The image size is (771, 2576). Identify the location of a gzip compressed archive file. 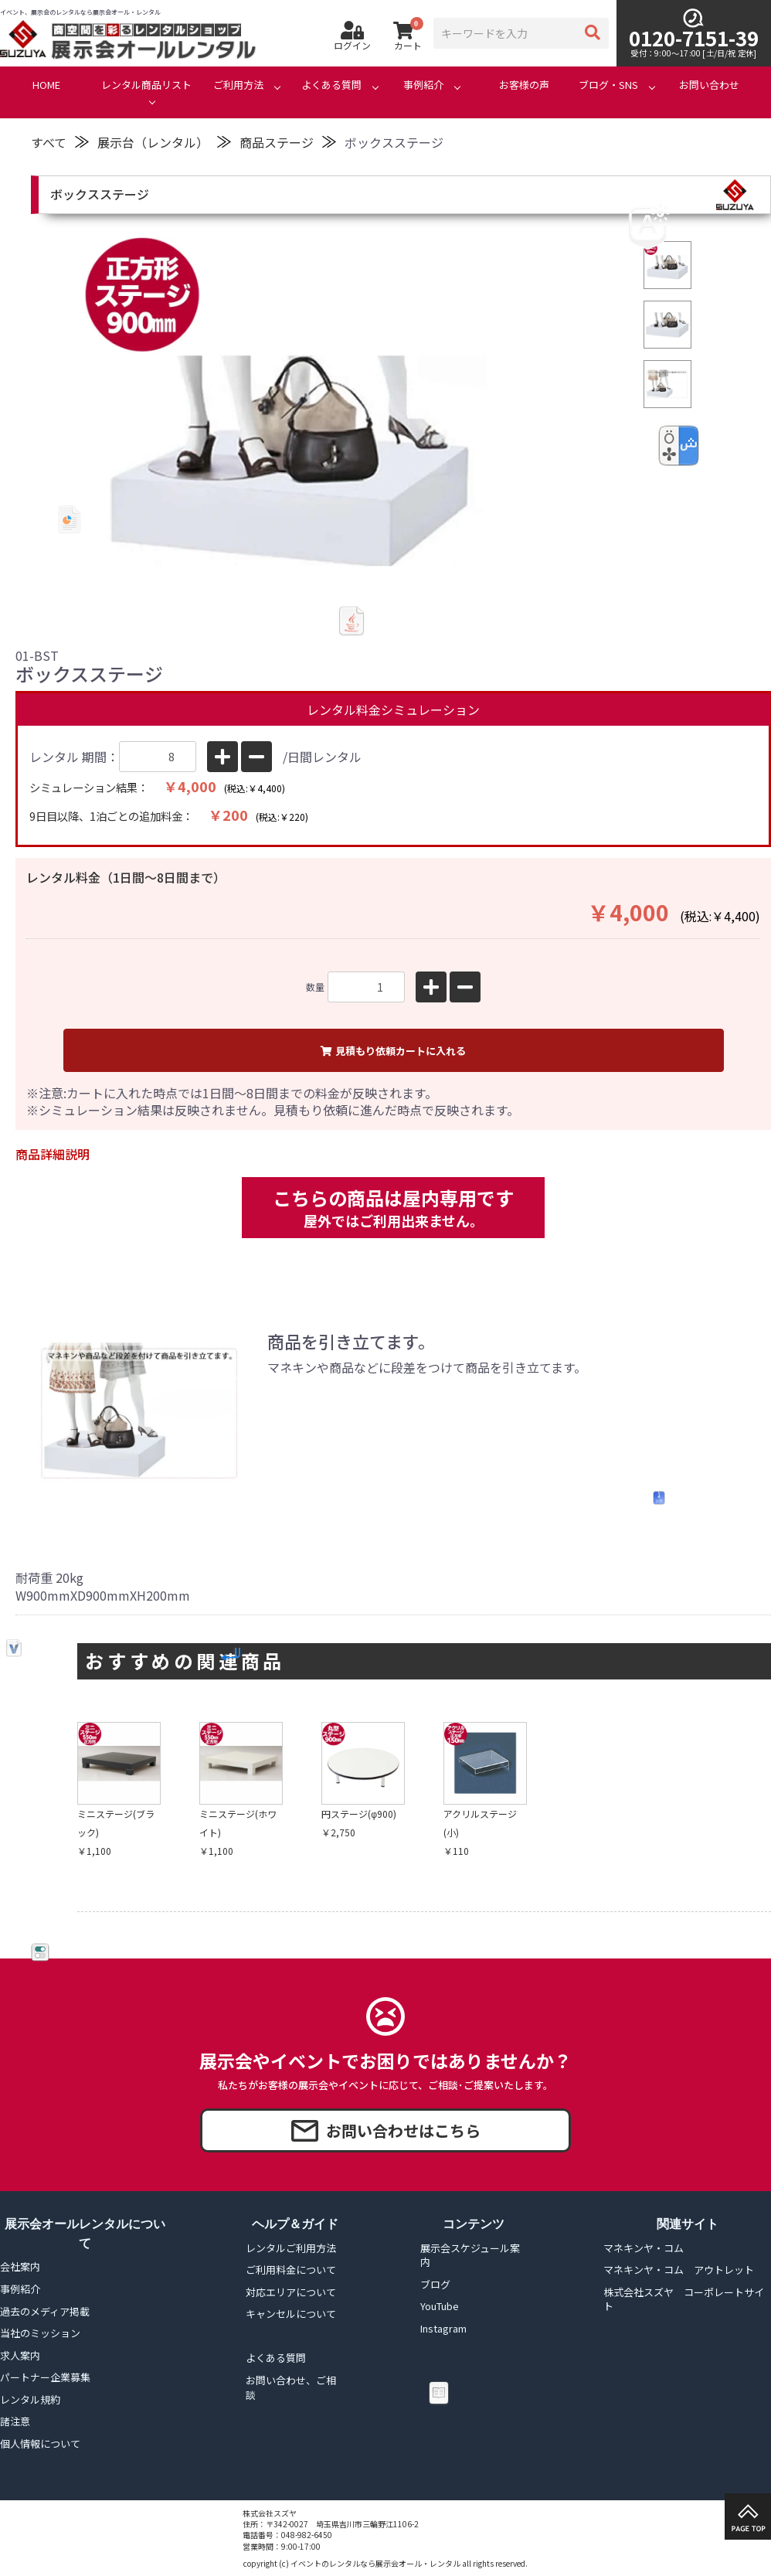
(659, 1498).